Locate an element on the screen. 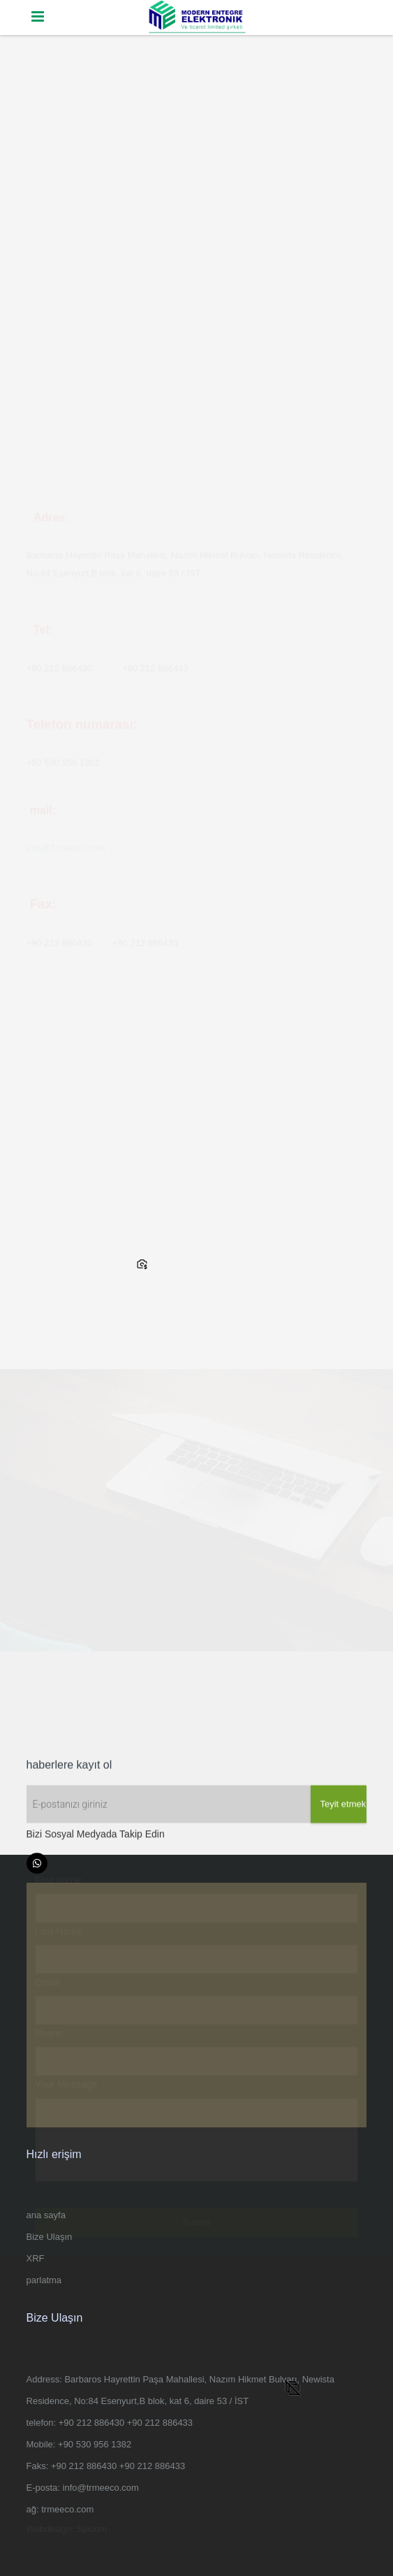 This screenshot has width=393, height=2576. copy function disabled or unavailable is located at coordinates (292, 2388).